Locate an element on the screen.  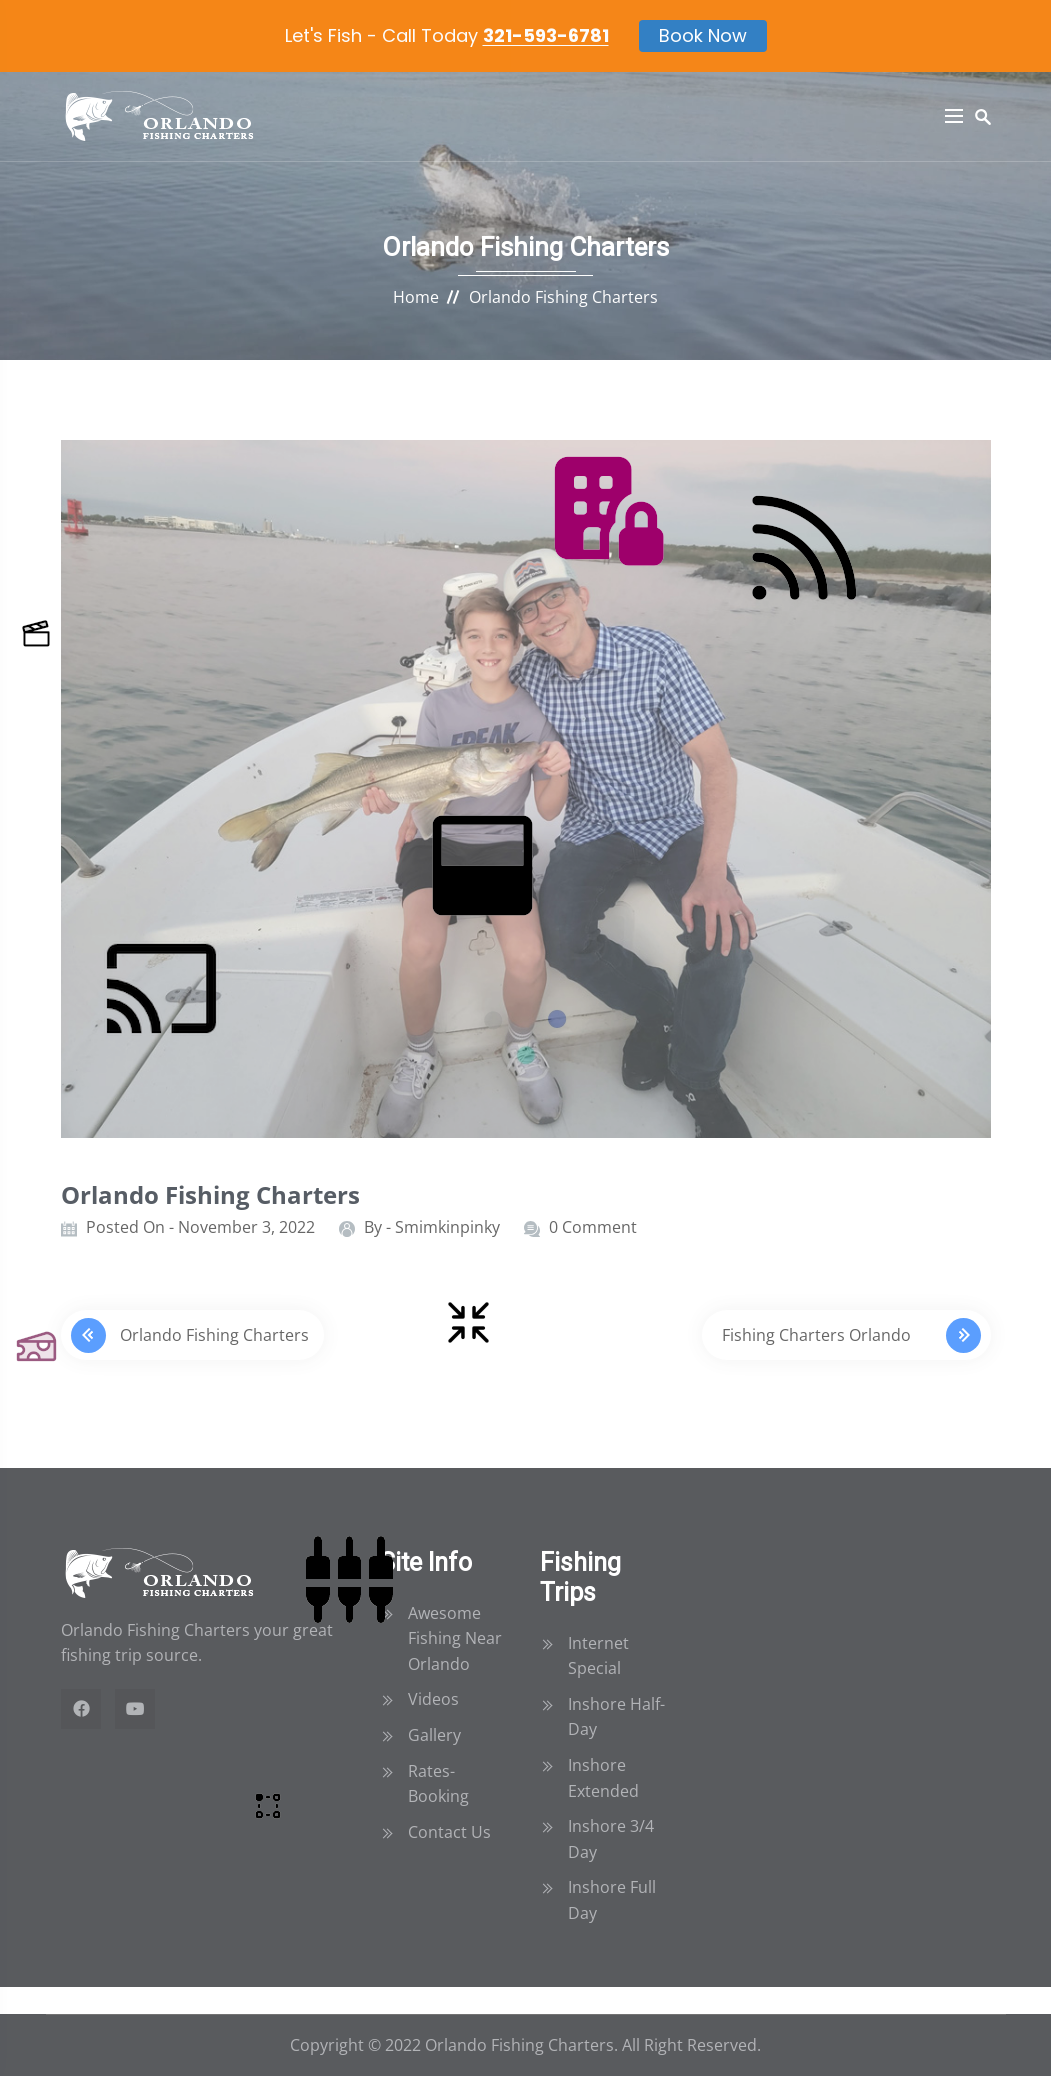
access audio/video input settings is located at coordinates (349, 1579).